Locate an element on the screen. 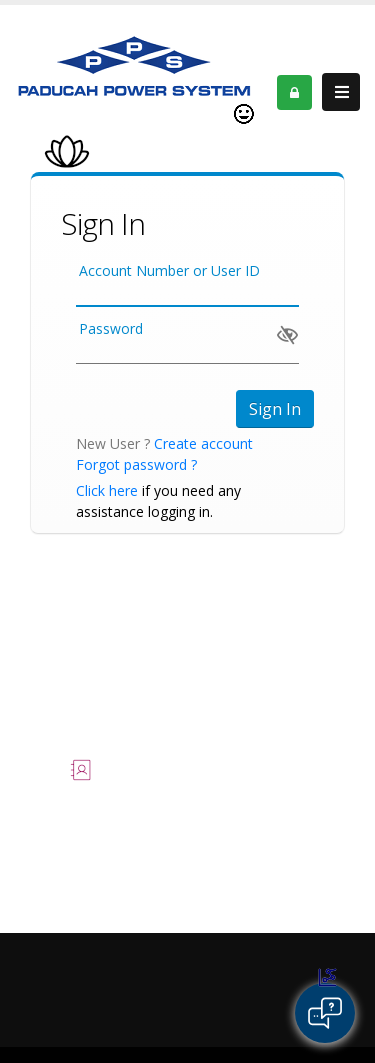 The width and height of the screenshot is (375, 1063). insert an emoji or emoticon is located at coordinates (244, 114).